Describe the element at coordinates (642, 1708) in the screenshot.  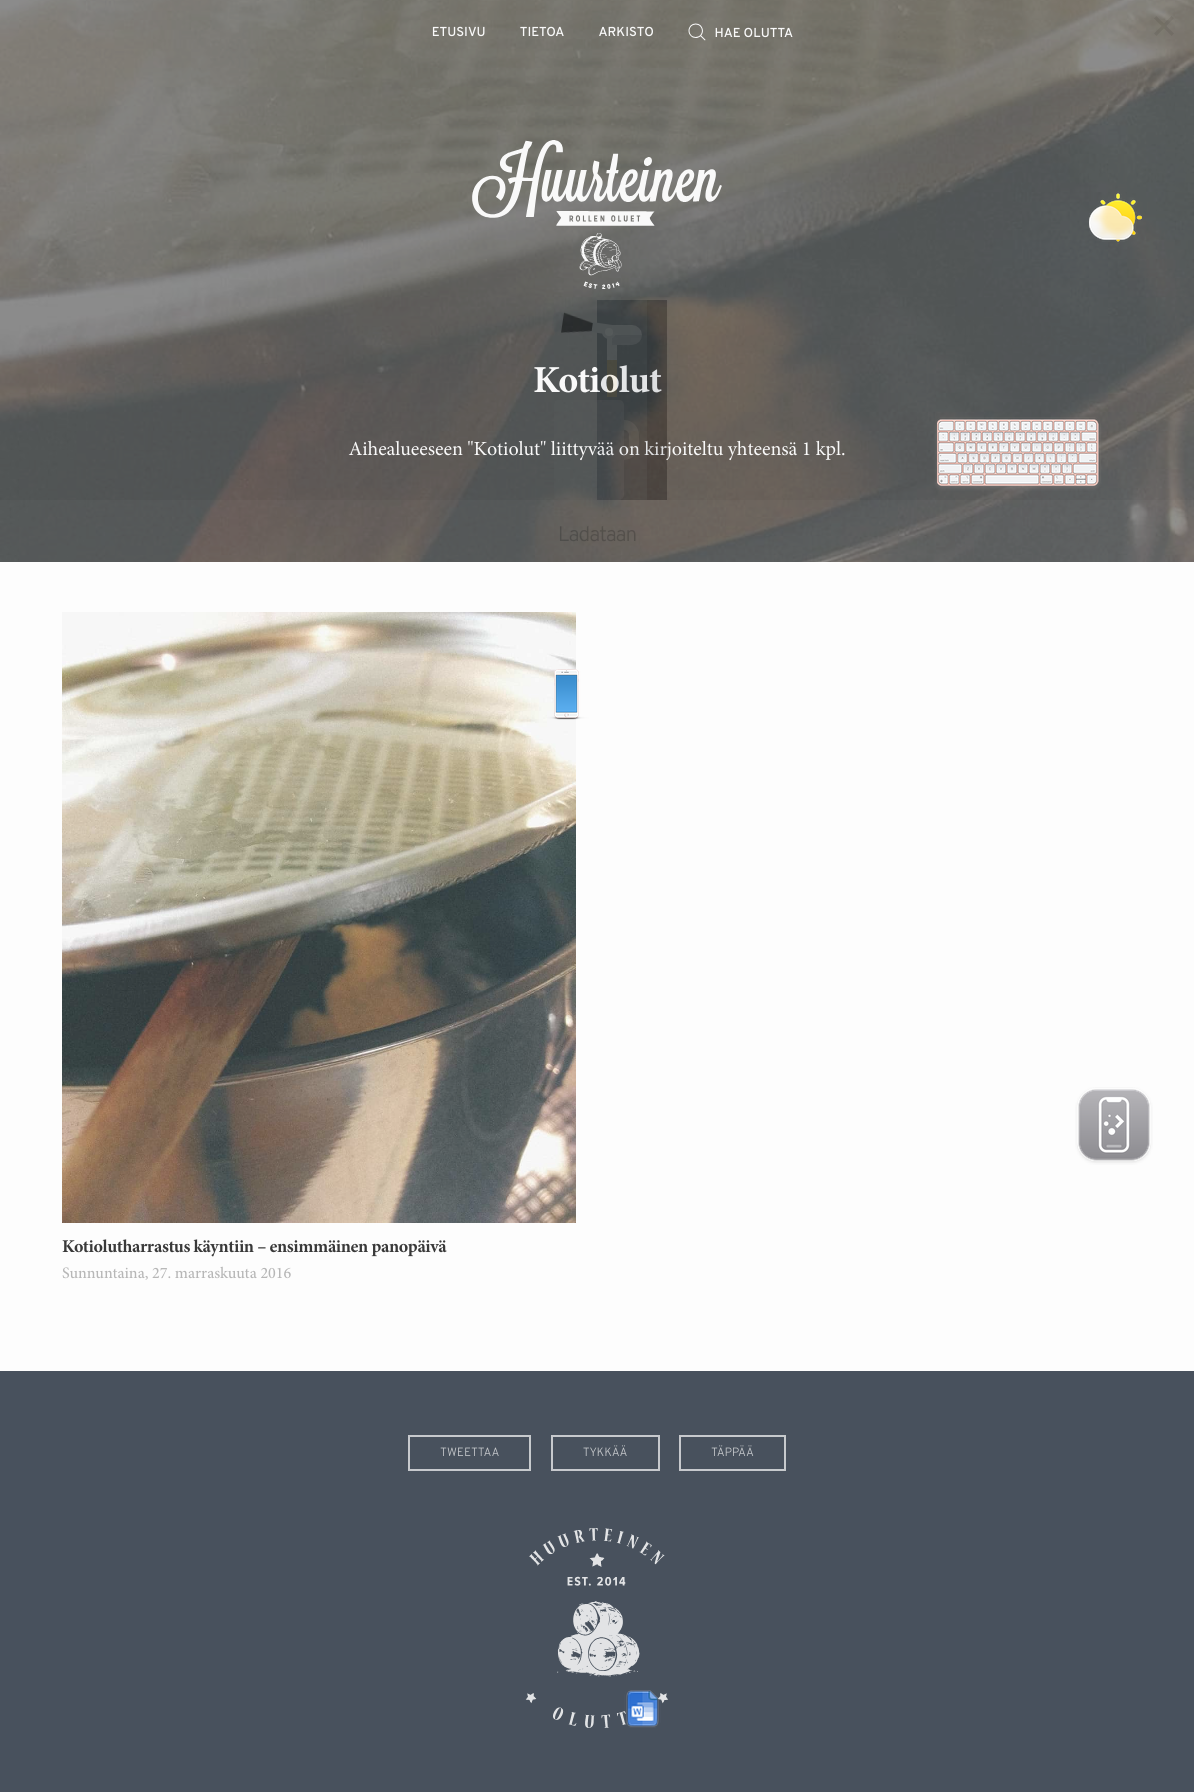
I see `open a Microsoft Word document` at that location.